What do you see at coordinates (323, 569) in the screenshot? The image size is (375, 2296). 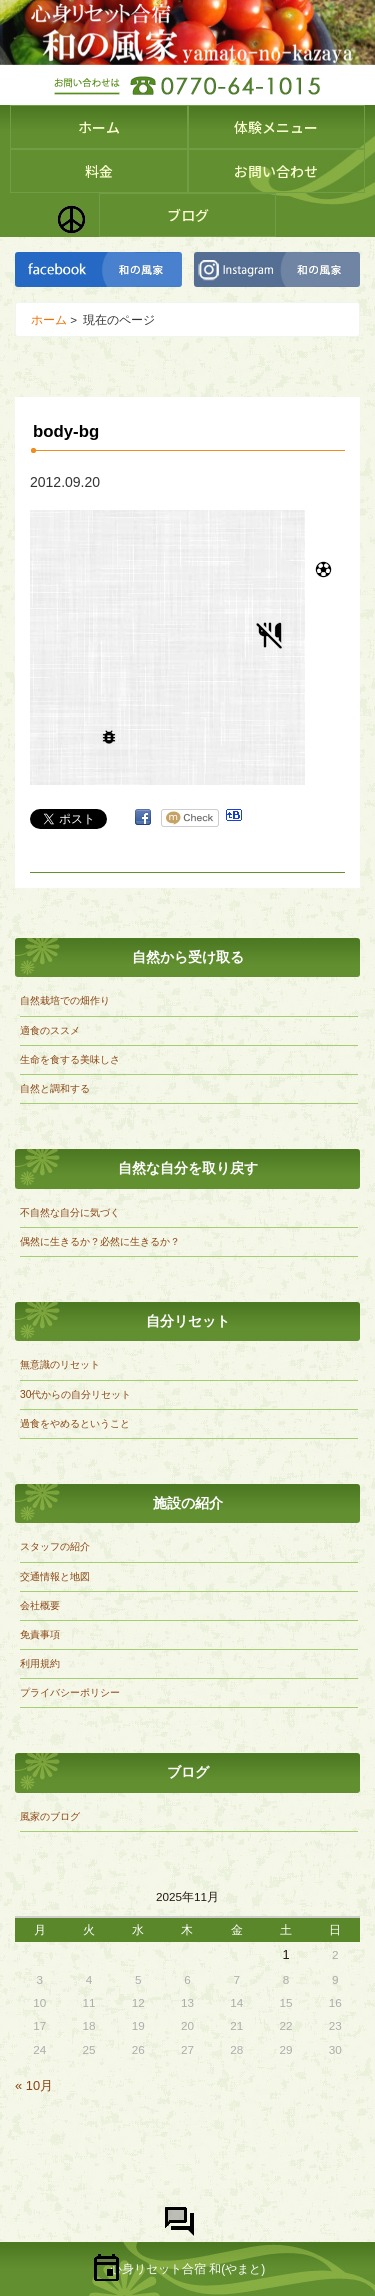 I see `access soccer or football-related content` at bounding box center [323, 569].